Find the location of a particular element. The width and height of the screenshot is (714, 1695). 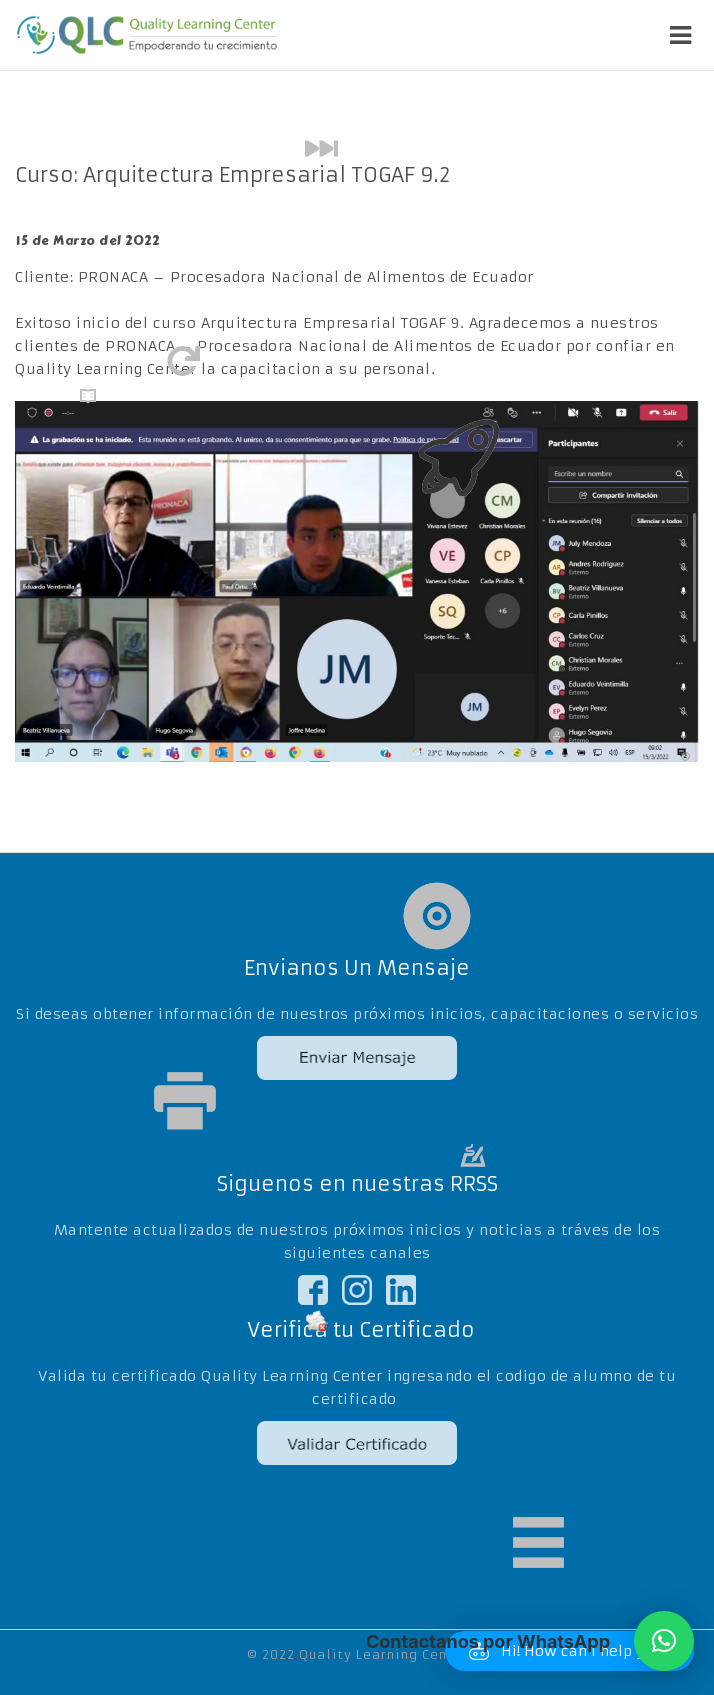

mark email as not junk is located at coordinates (316, 1321).